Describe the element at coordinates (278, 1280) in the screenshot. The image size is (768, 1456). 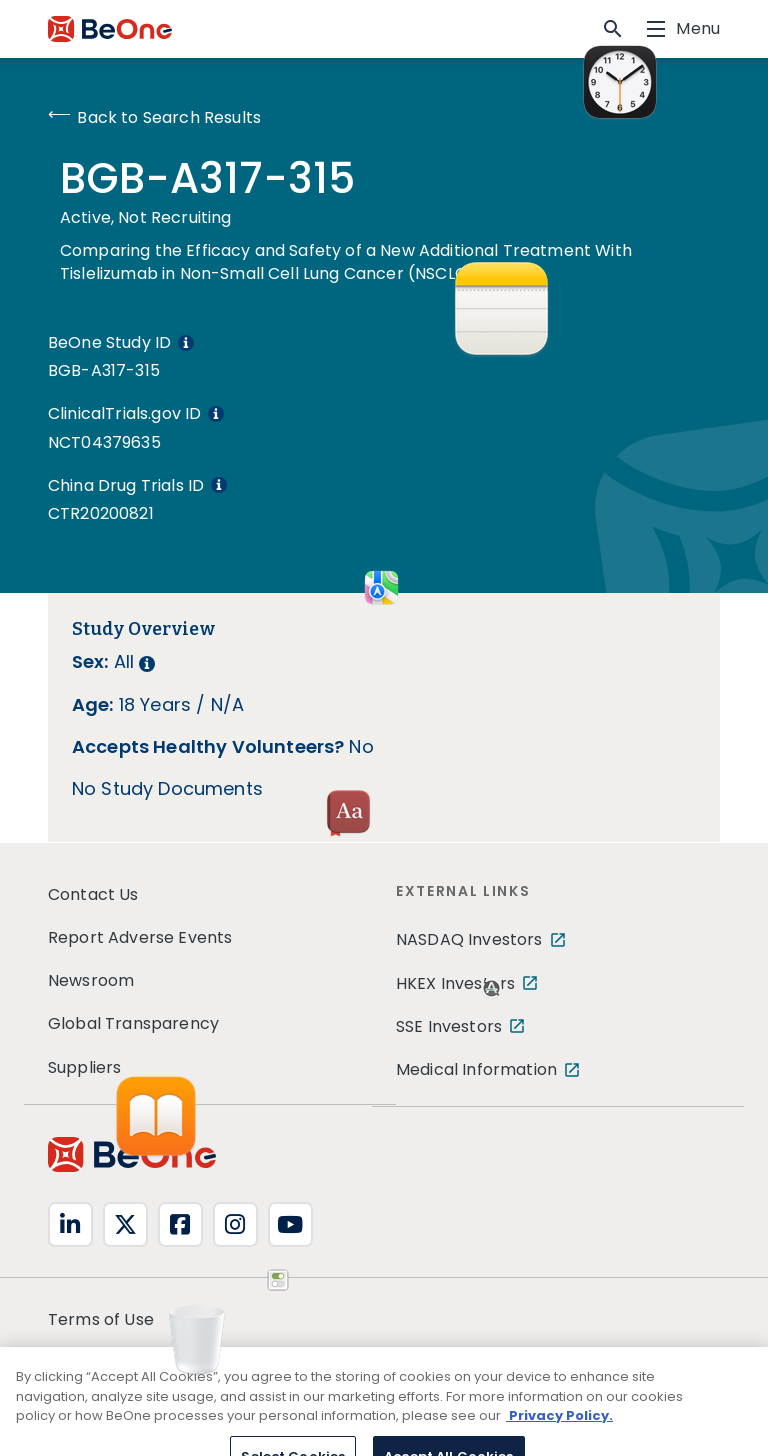
I see `open system tweaks or settings customization` at that location.